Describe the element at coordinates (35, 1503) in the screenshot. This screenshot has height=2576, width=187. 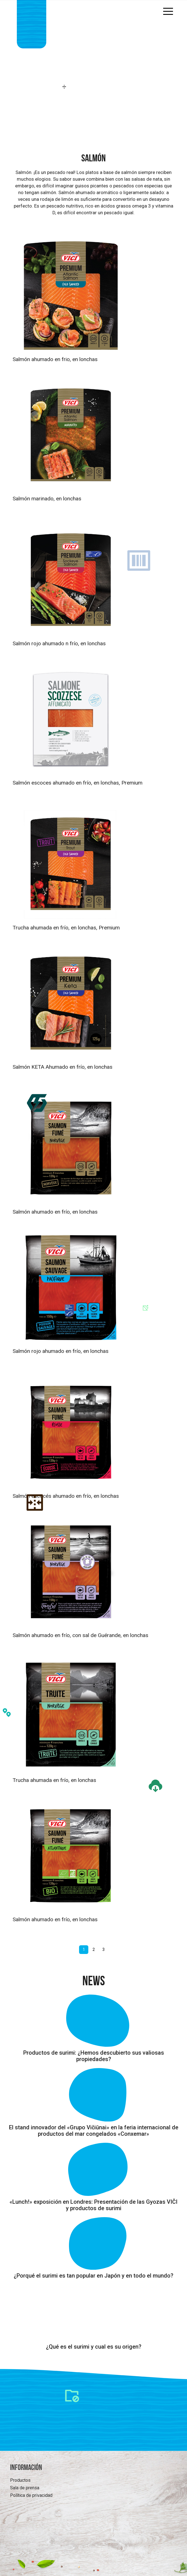
I see `merge selected cells horizontally in a table` at that location.